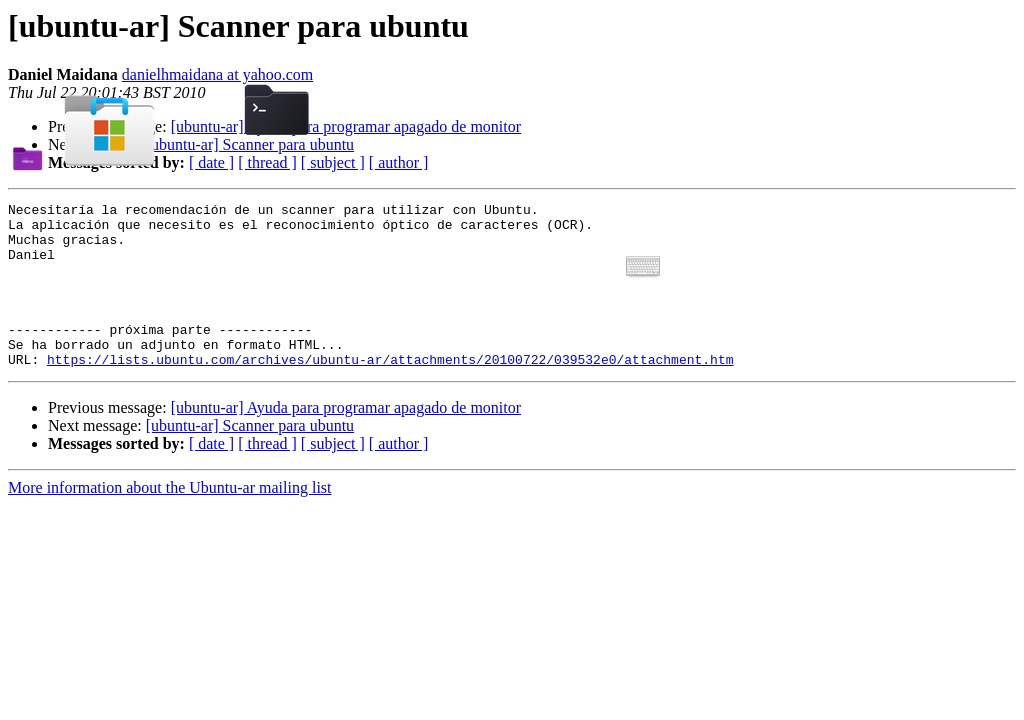 This screenshot has width=1024, height=720. I want to click on open terminal or command line scripts folder, so click(276, 111).